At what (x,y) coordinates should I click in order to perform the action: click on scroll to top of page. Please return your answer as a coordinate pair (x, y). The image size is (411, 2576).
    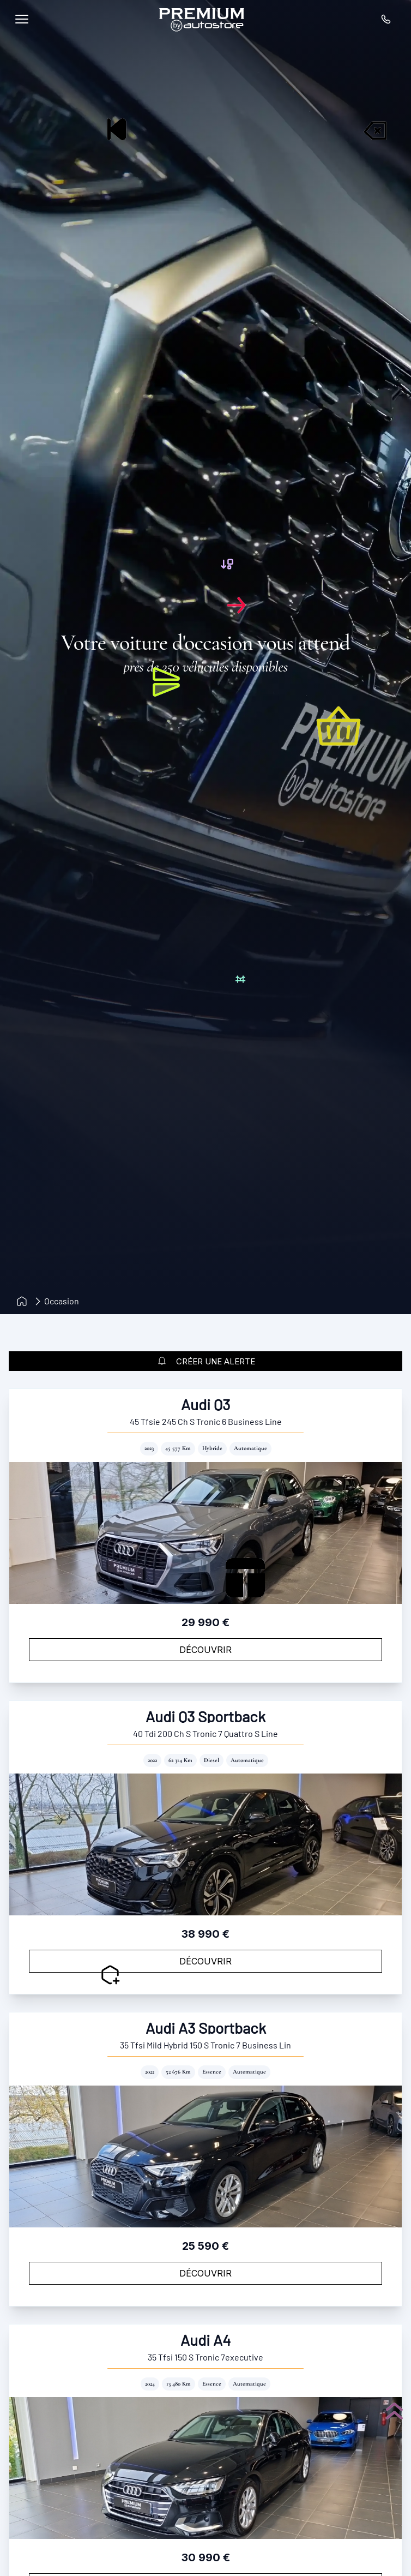
    Looking at the image, I should click on (394, 2411).